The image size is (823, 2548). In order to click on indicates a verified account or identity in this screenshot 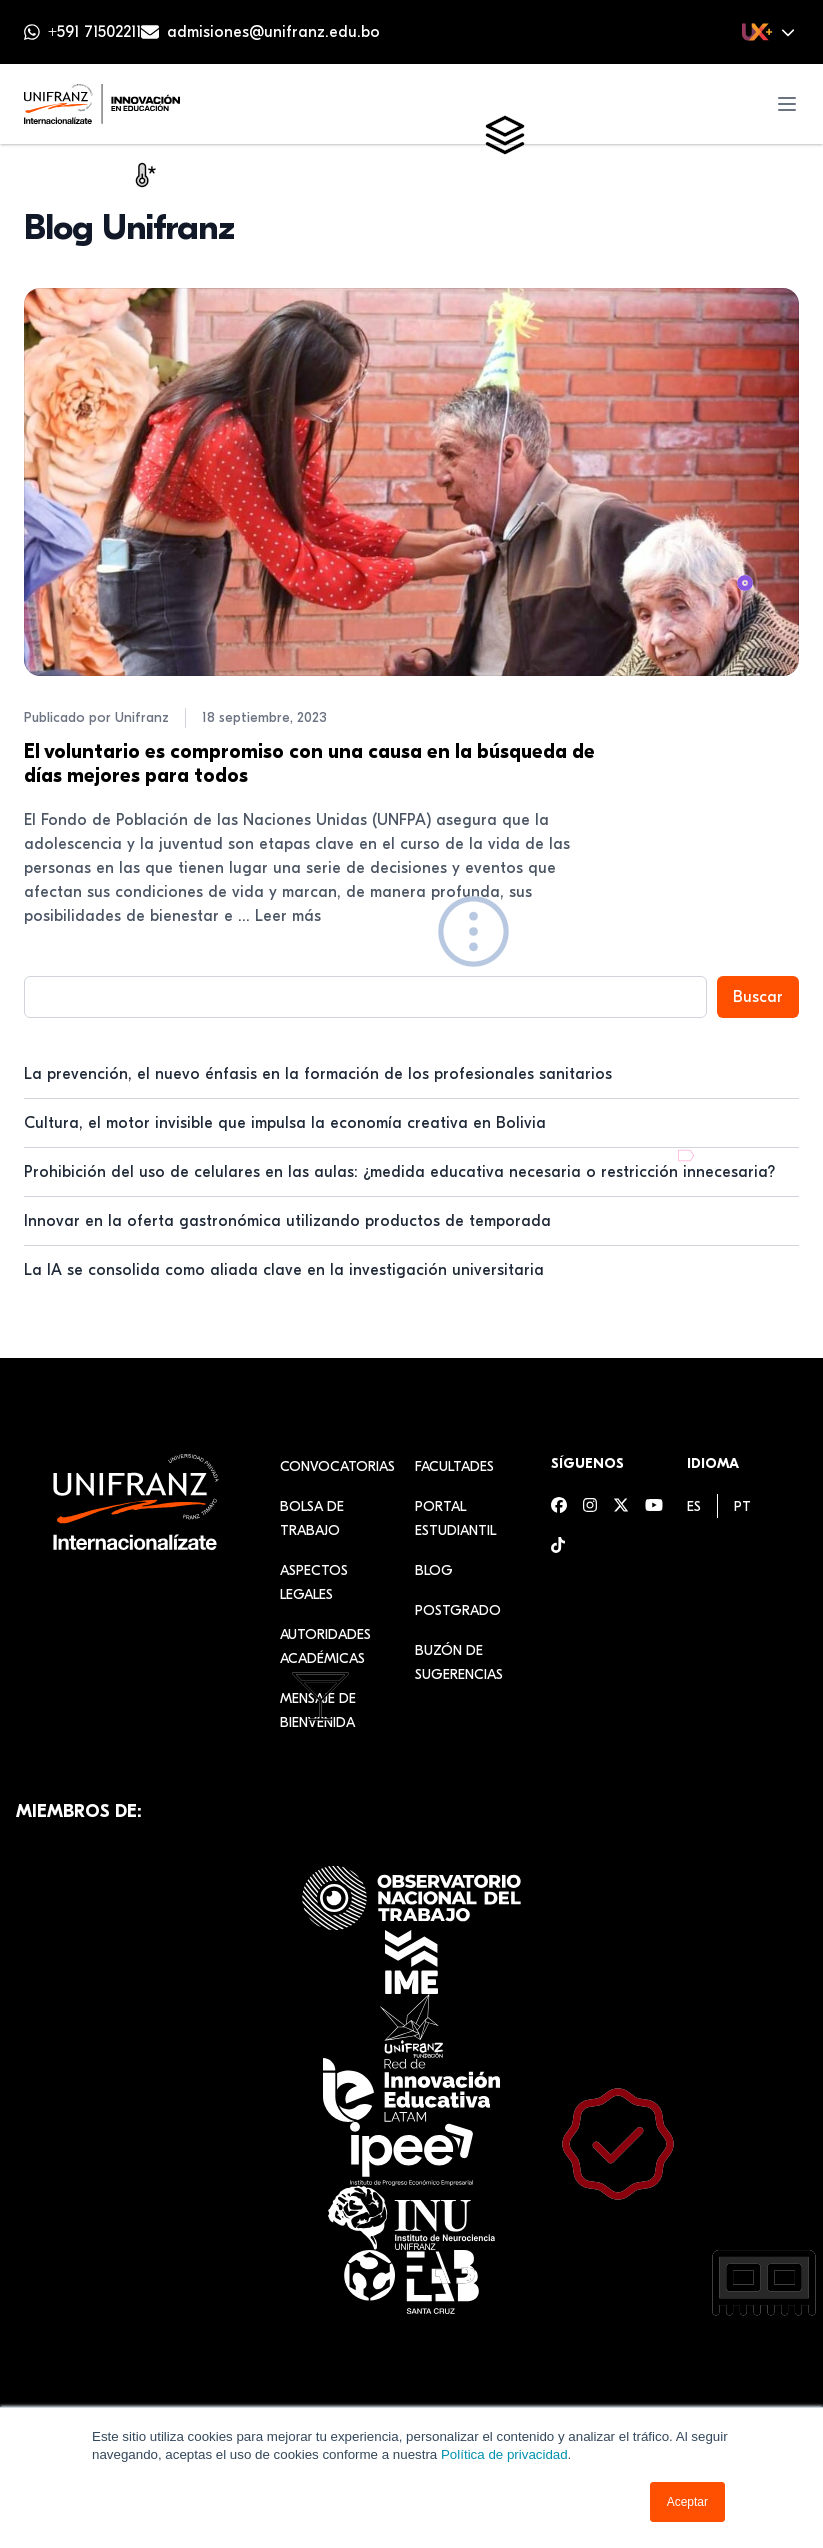, I will do `click(618, 2144)`.